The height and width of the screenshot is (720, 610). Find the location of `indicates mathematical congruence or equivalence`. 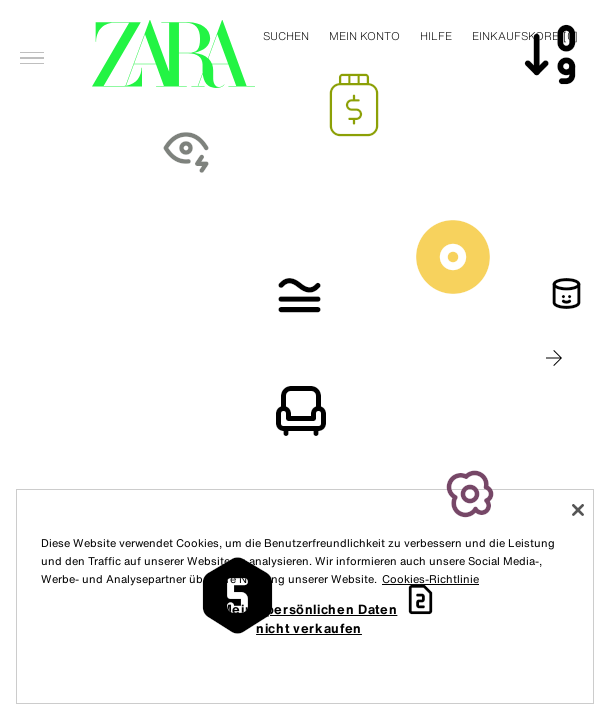

indicates mathematical congruence or equivalence is located at coordinates (299, 296).